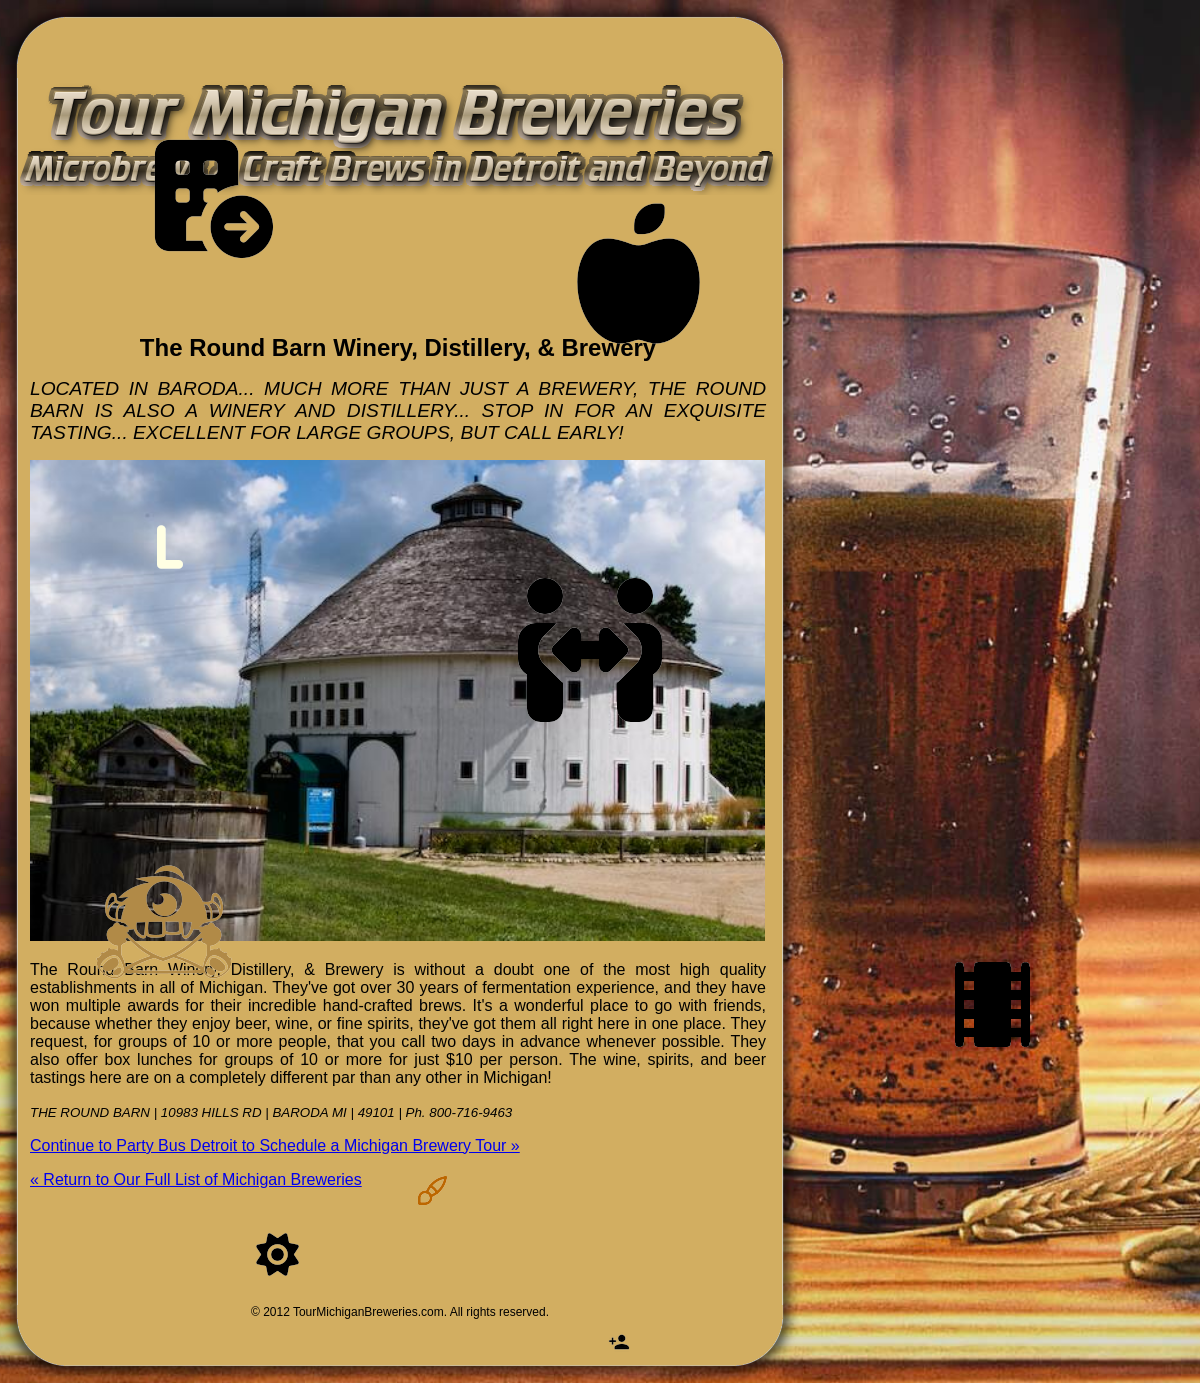 This screenshot has height=1383, width=1200. What do you see at coordinates (992, 1004) in the screenshot?
I see `access movies or video content` at bounding box center [992, 1004].